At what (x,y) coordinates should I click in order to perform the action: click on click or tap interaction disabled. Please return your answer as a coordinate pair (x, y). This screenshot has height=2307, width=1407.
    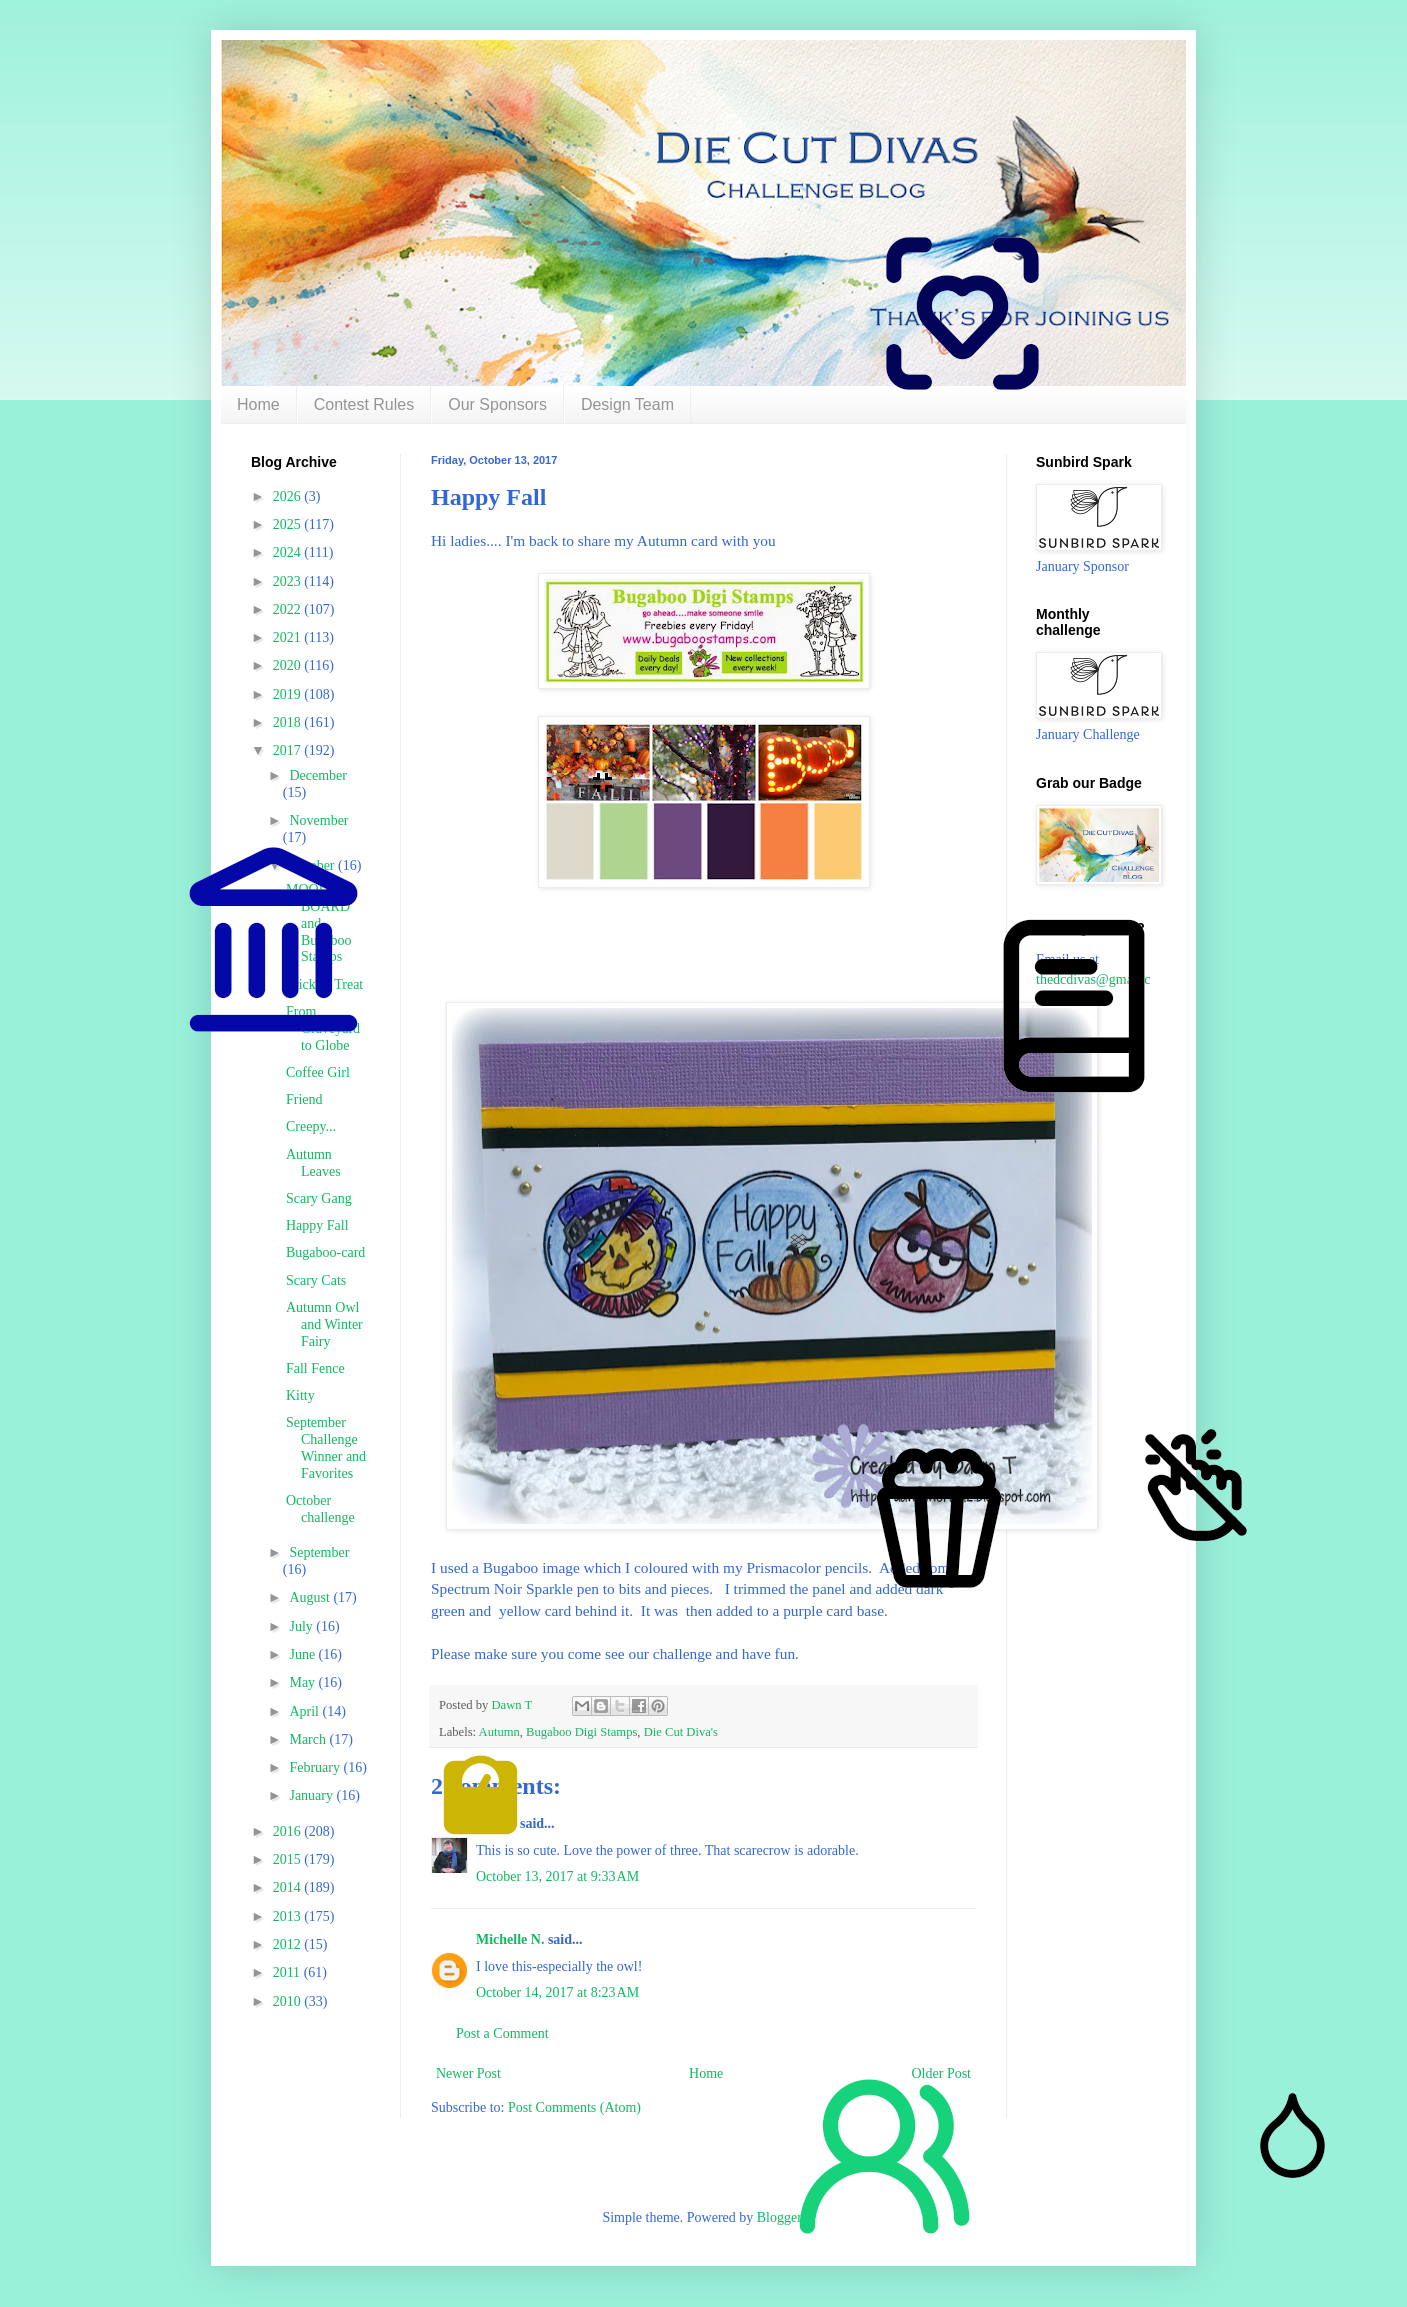
    Looking at the image, I should click on (1196, 1485).